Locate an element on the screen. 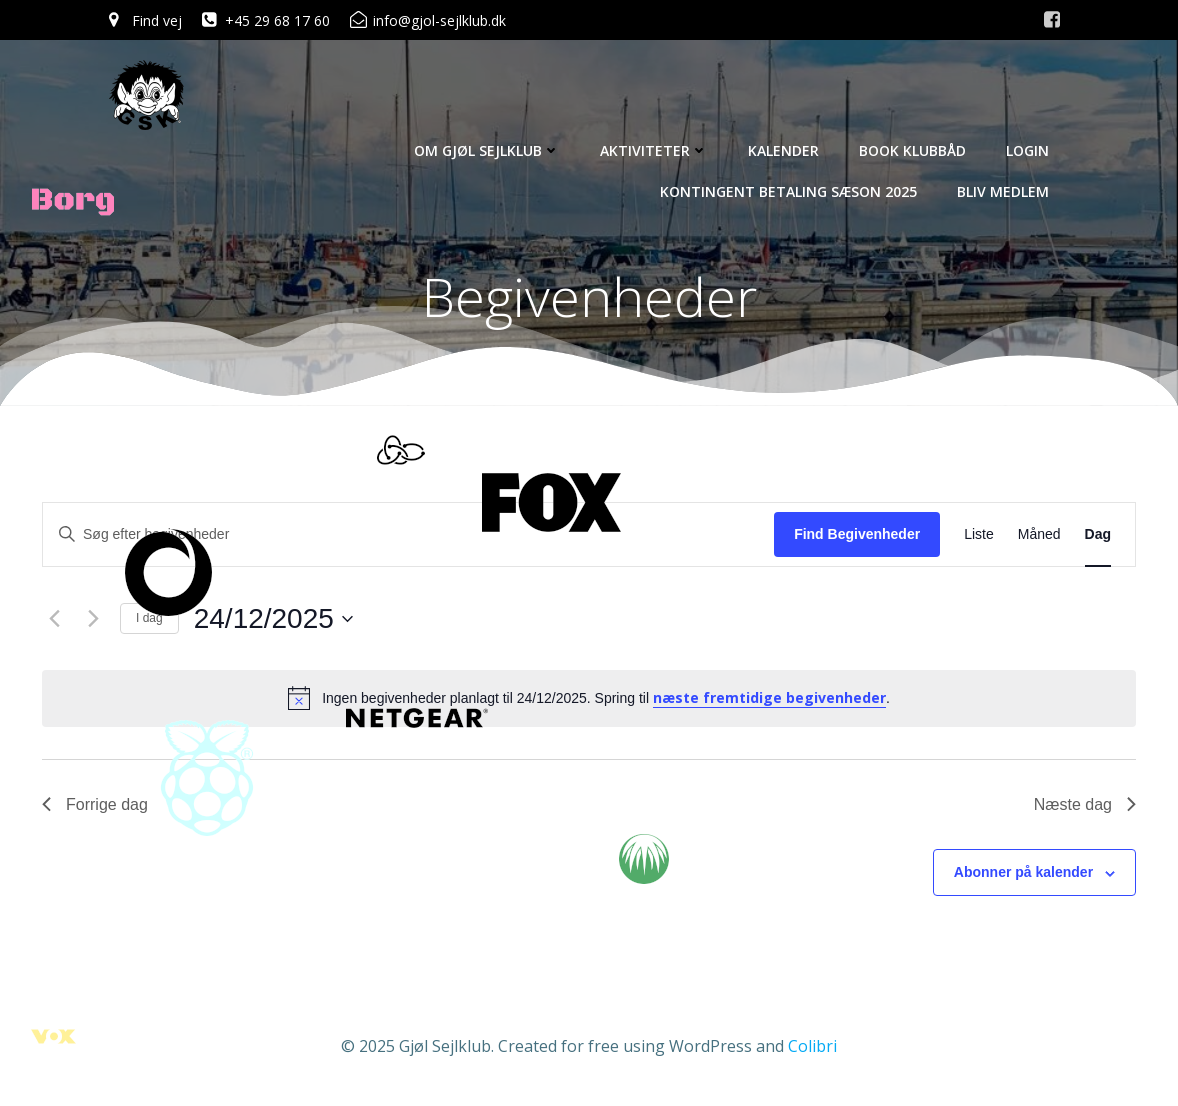 The height and width of the screenshot is (1106, 1178). open borgbackup application is located at coordinates (73, 202).